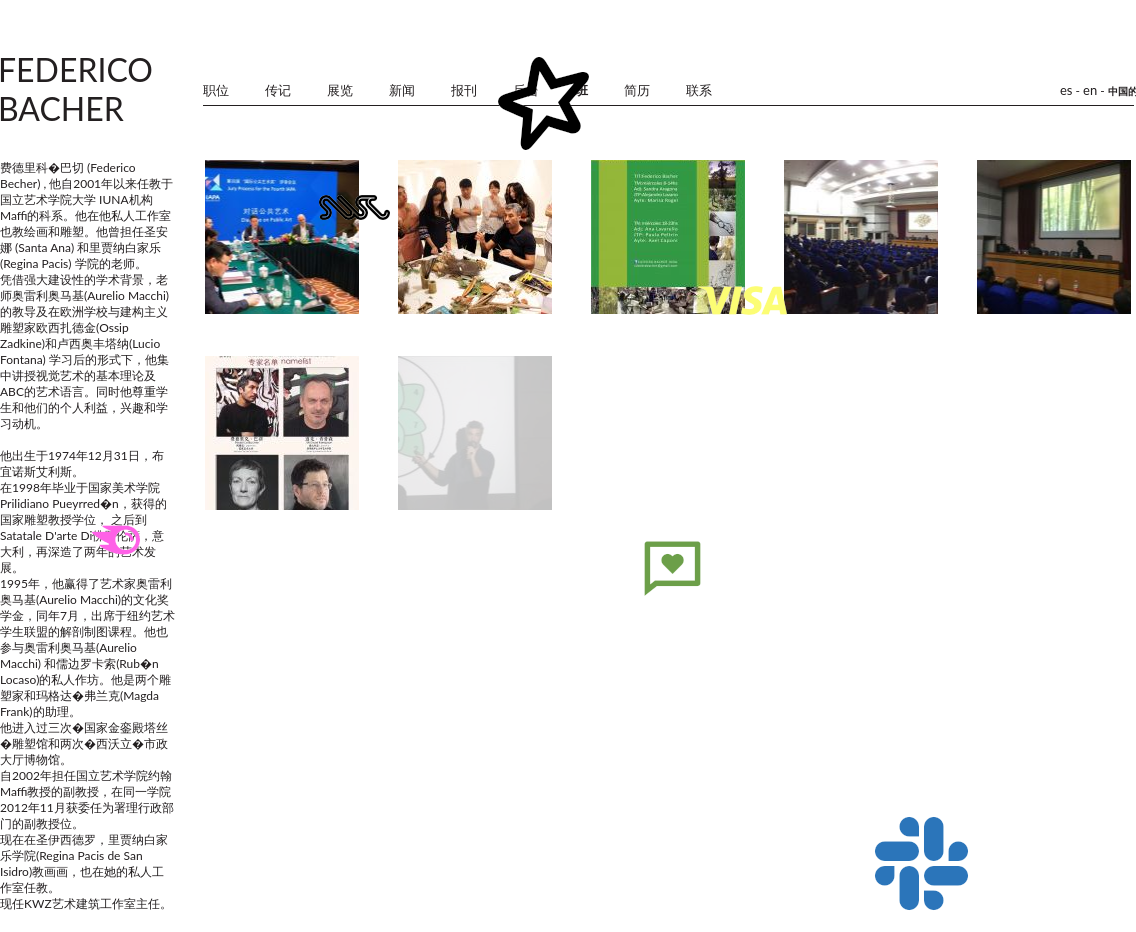 This screenshot has width=1136, height=932. Describe the element at coordinates (116, 540) in the screenshot. I see `open Semrush SEO and marketing platform` at that location.